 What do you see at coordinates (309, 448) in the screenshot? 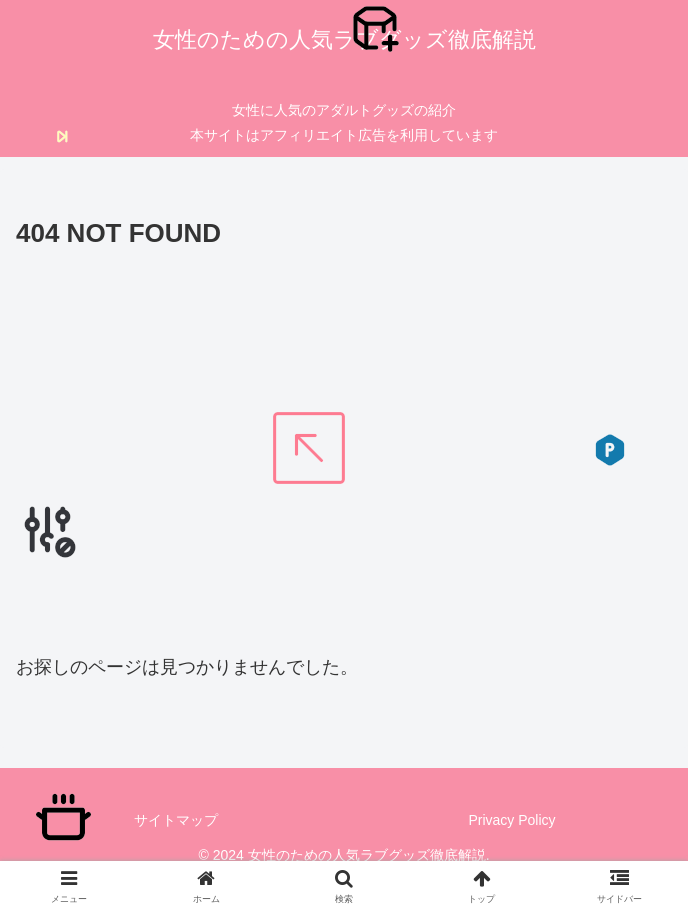
I see `navigate to previous or parent section` at bounding box center [309, 448].